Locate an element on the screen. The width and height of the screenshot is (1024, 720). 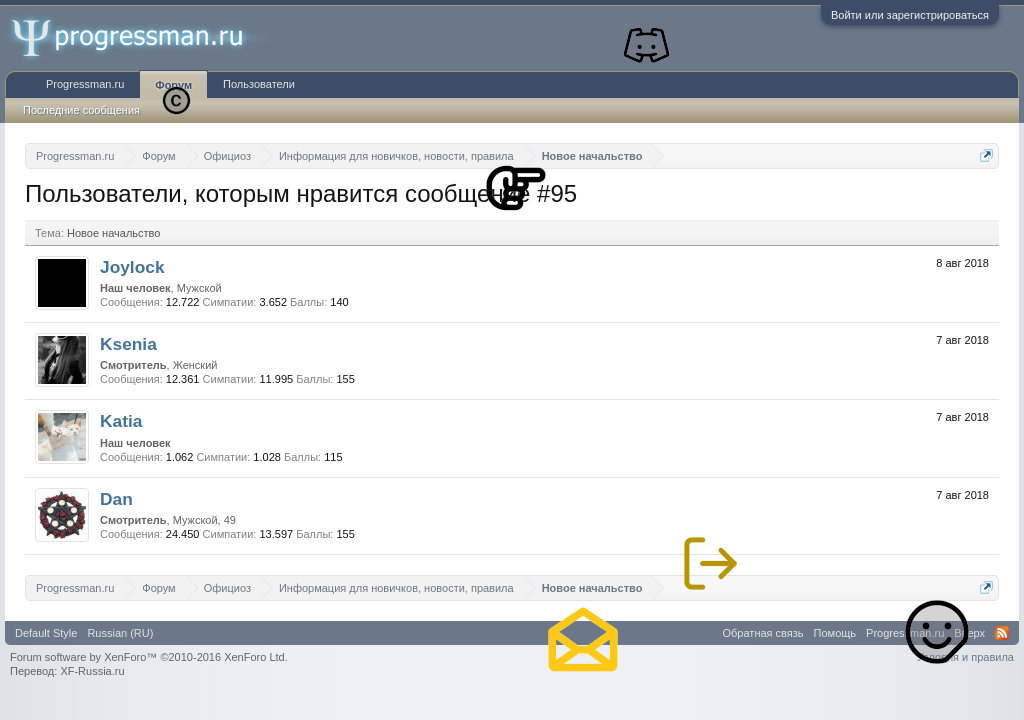
add a sticker or emoji to your message is located at coordinates (937, 632).